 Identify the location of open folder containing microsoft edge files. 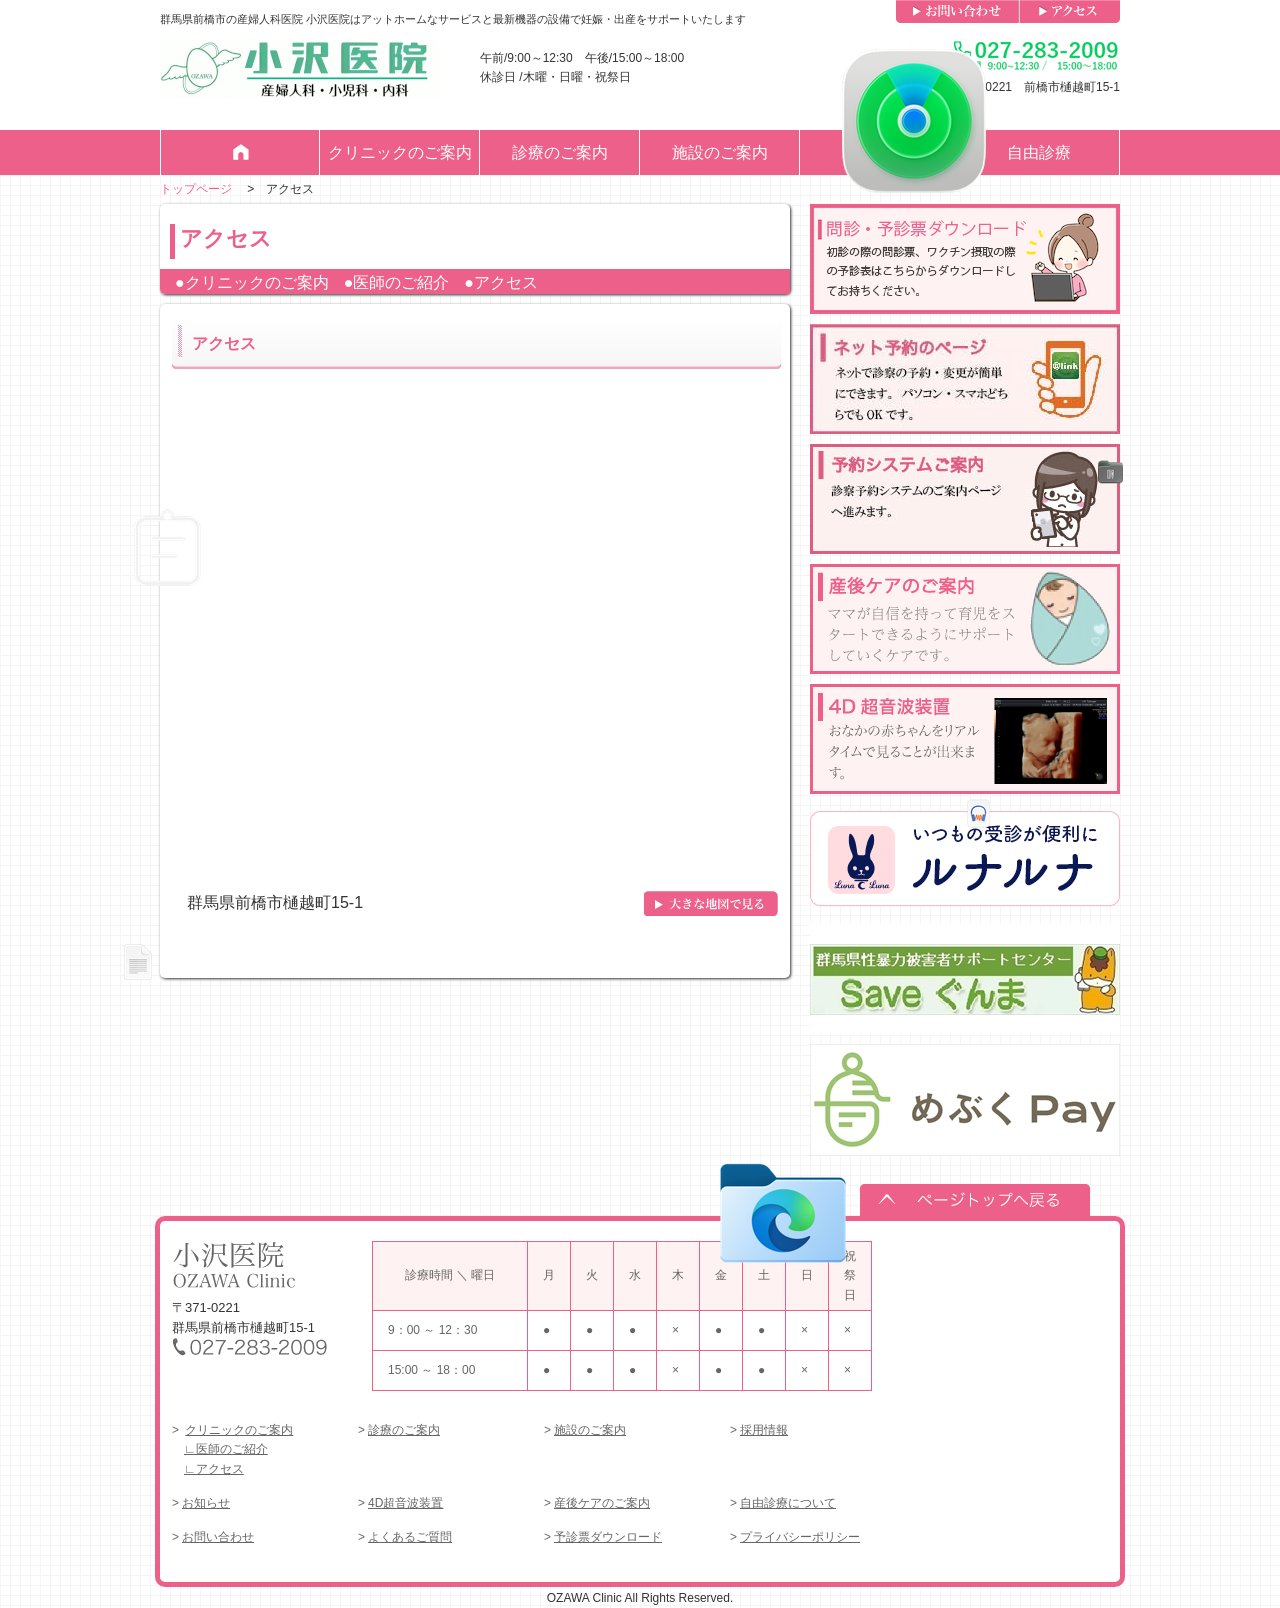
(782, 1216).